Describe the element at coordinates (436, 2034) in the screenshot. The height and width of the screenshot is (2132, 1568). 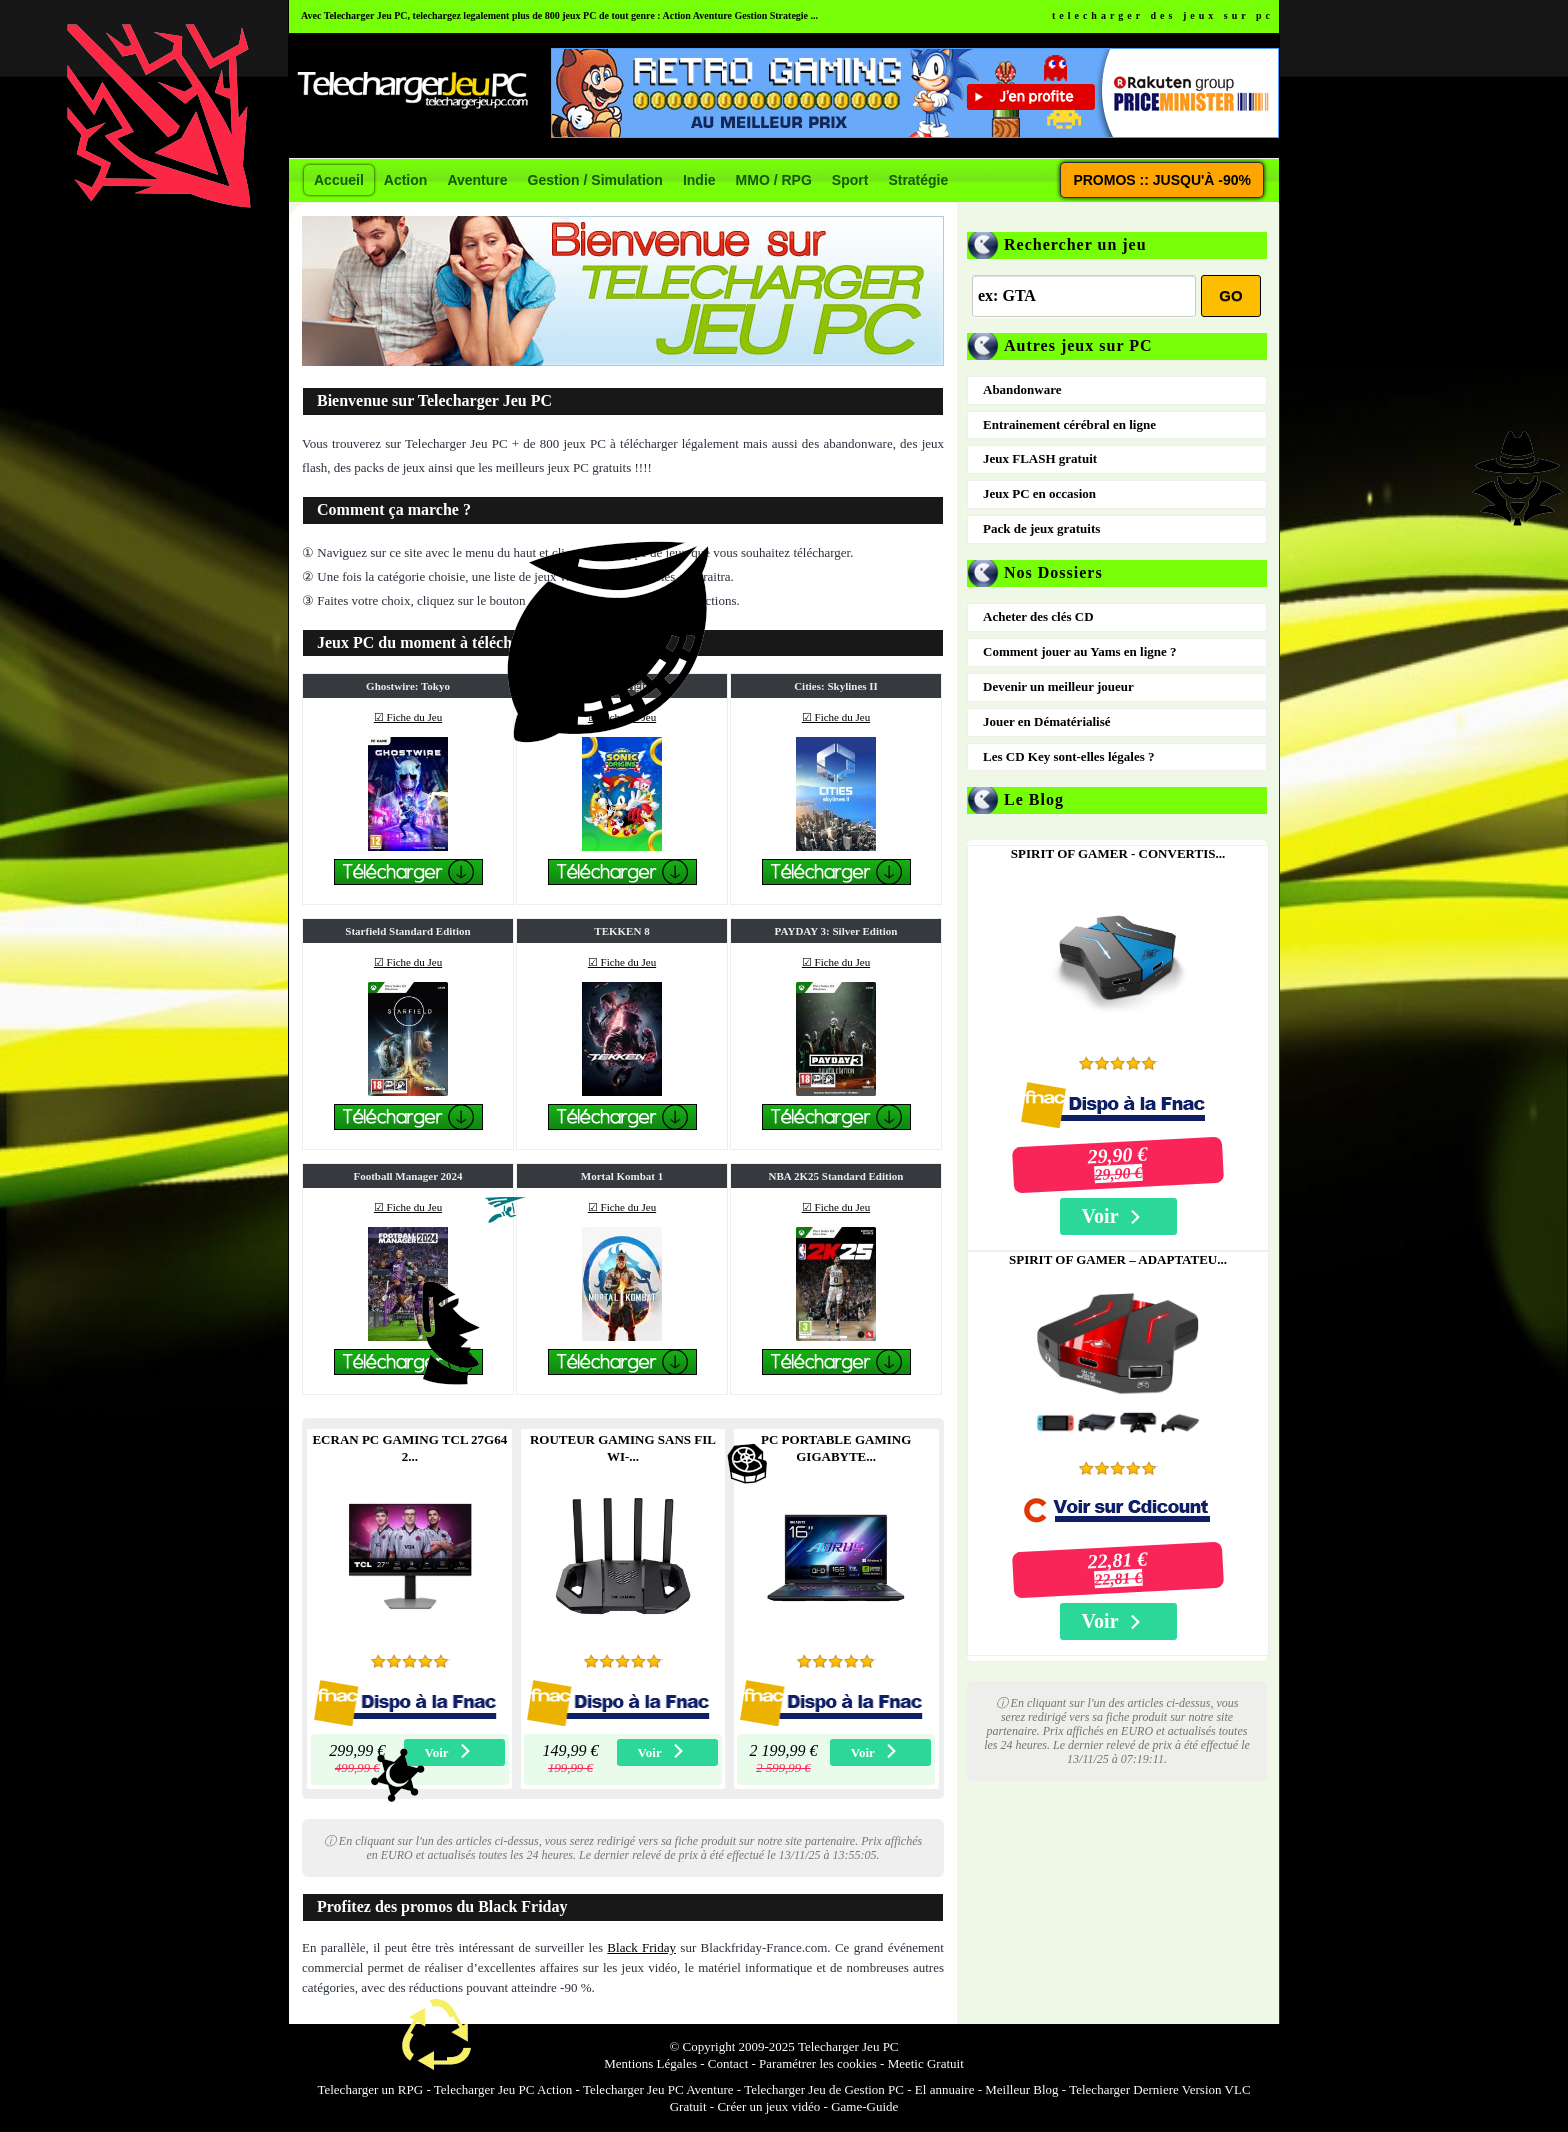
I see `recycle or dispose of item responsibly` at that location.